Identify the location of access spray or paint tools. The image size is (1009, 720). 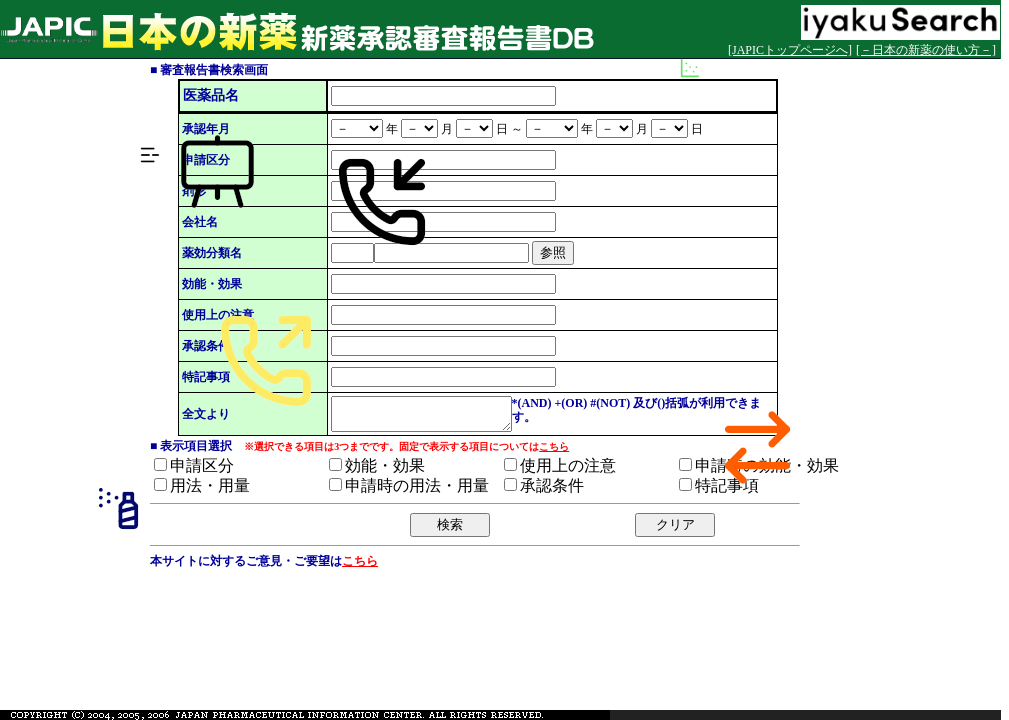
(118, 507).